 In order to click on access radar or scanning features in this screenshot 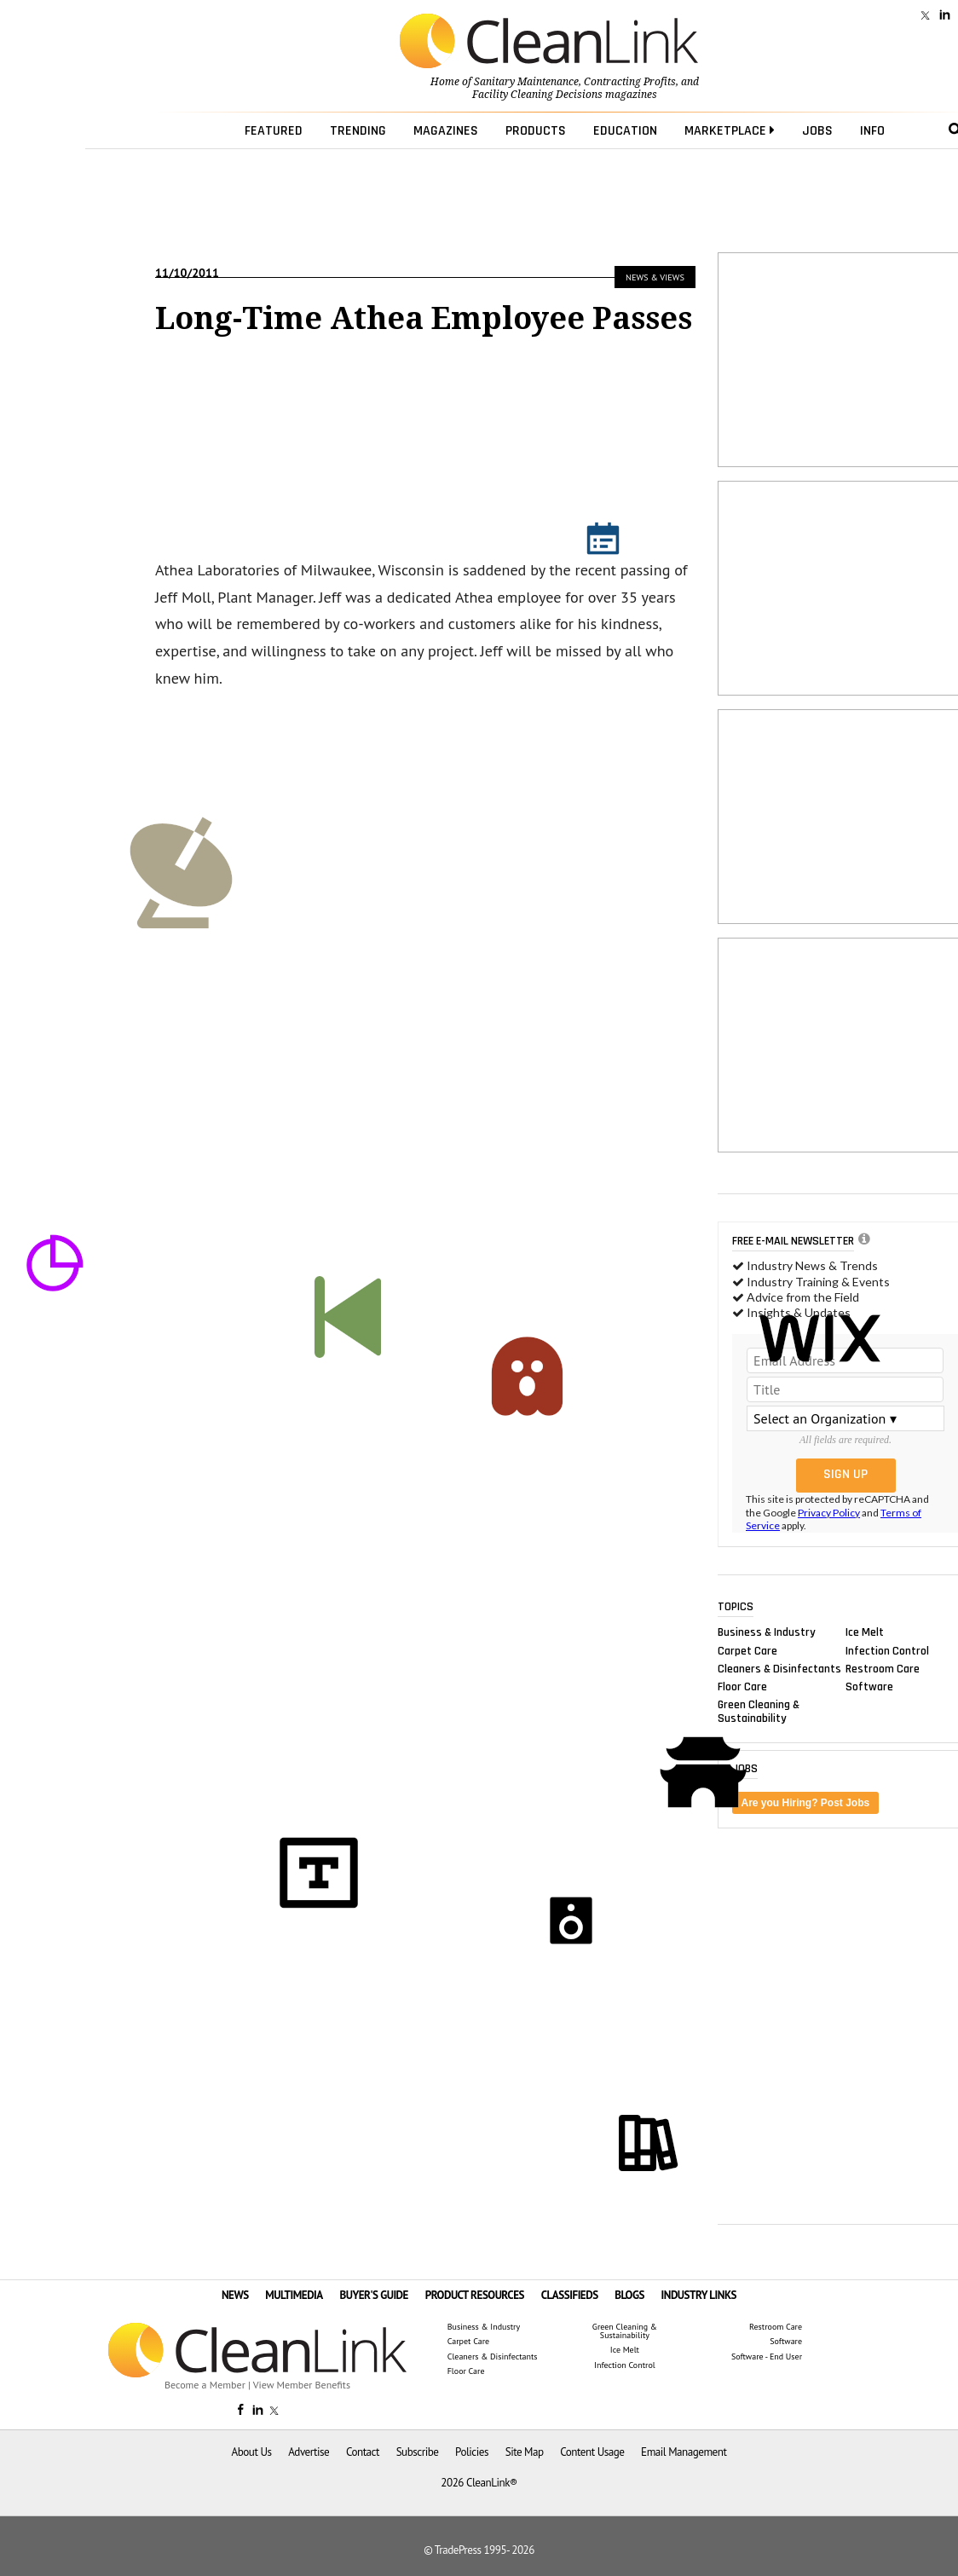, I will do `click(181, 873)`.